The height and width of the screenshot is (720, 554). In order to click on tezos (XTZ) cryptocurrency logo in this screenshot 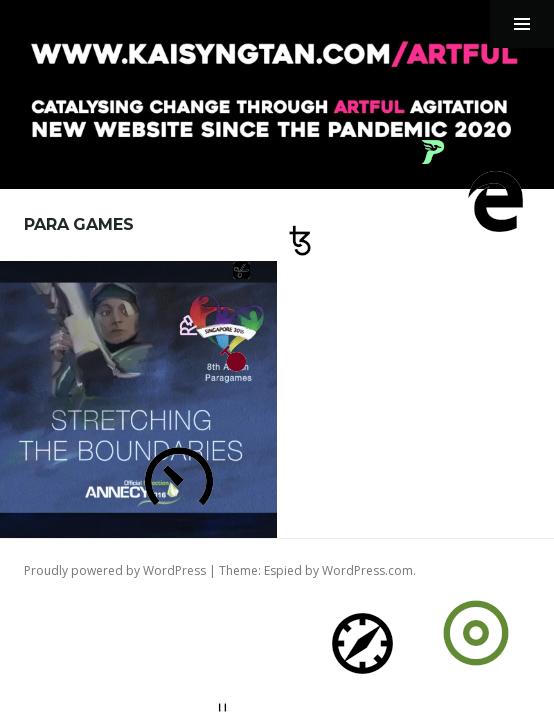, I will do `click(300, 240)`.